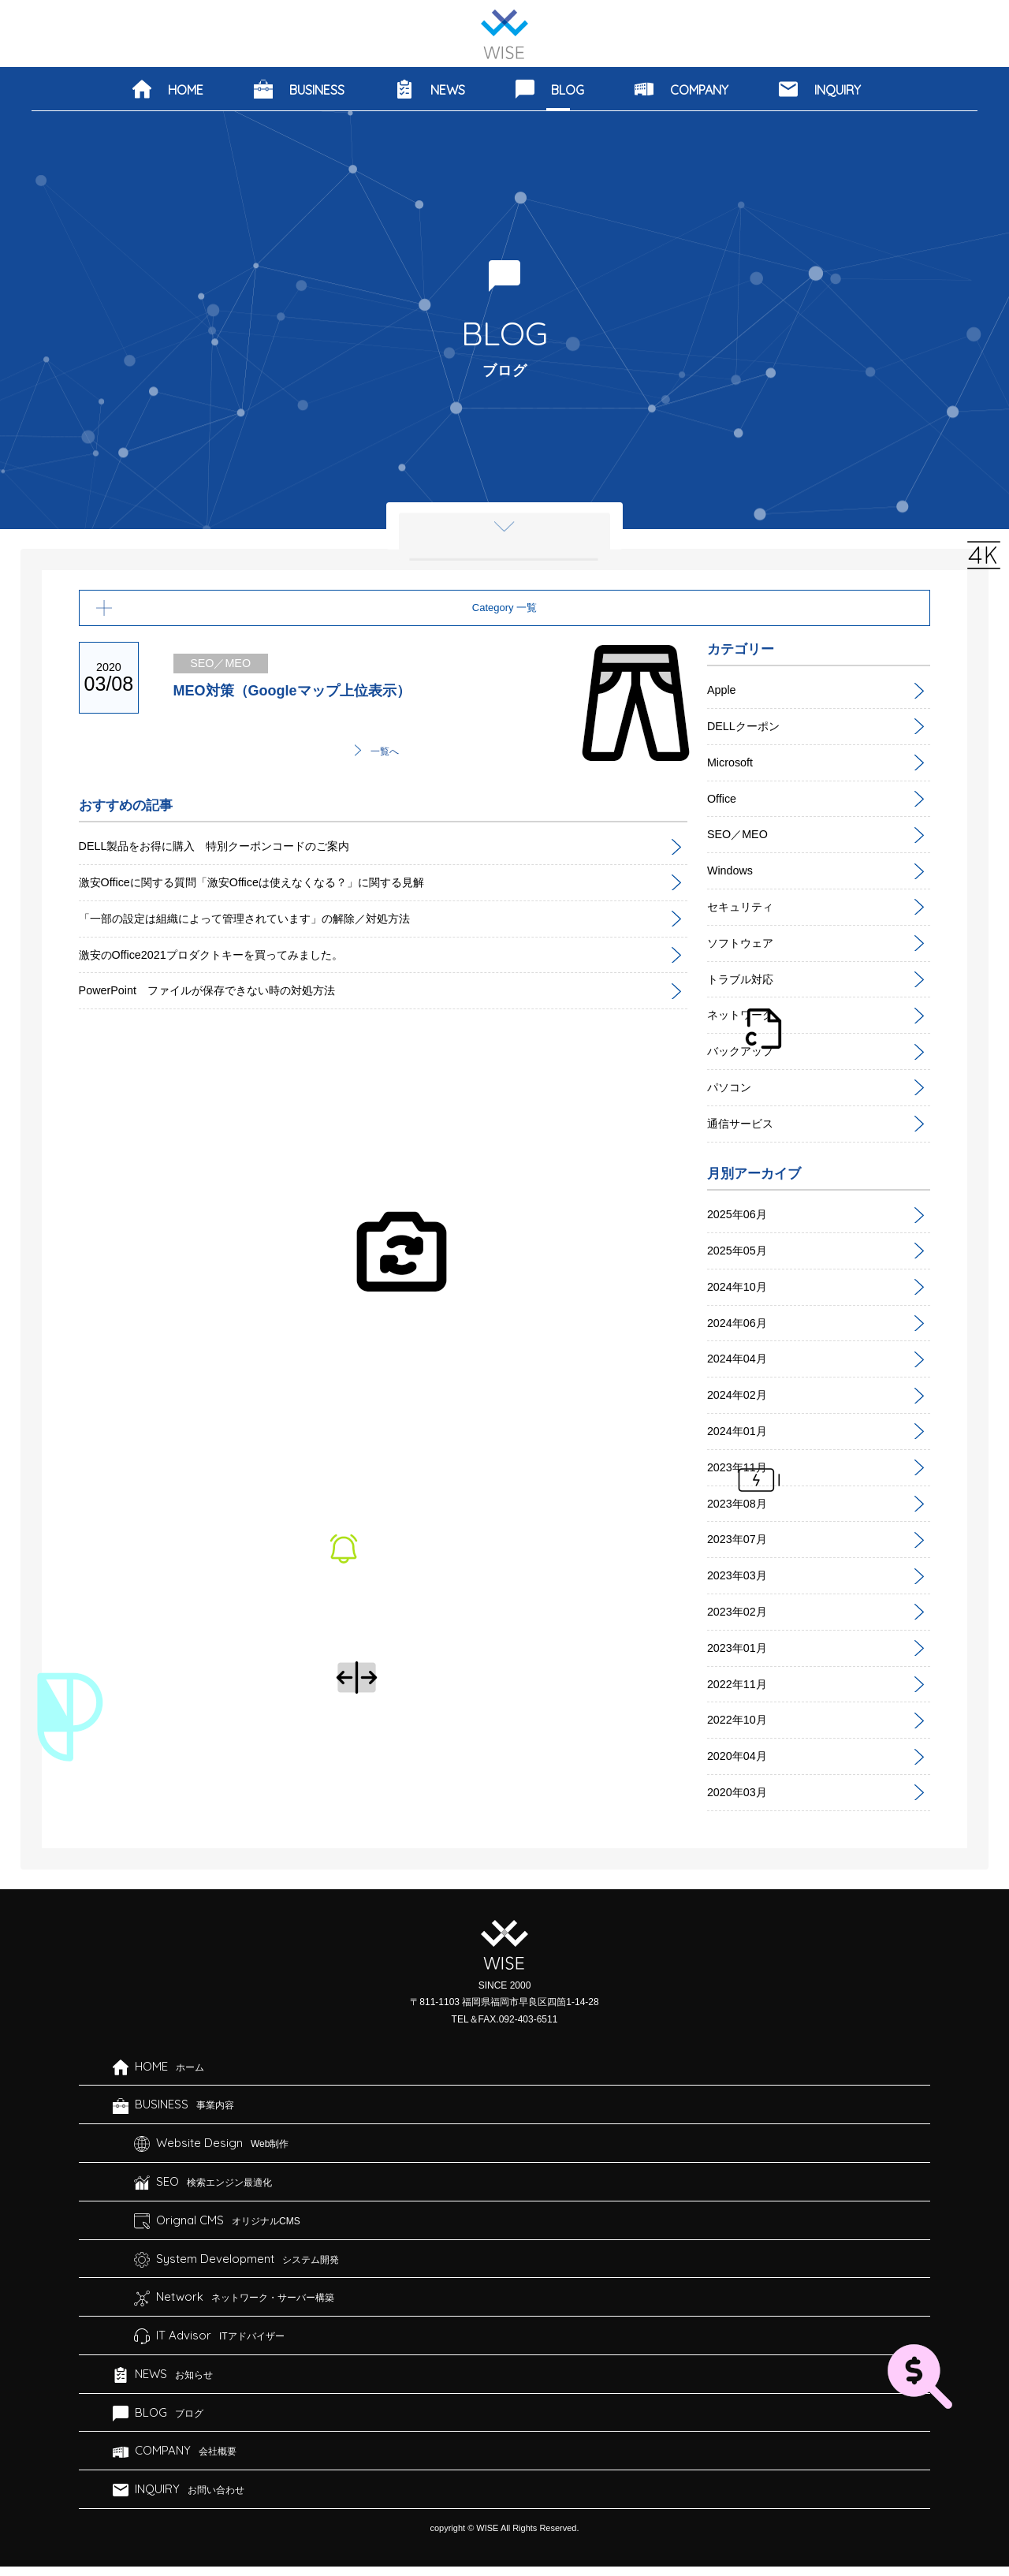 This screenshot has height=2576, width=1009. What do you see at coordinates (764, 1028) in the screenshot?
I see `open a C programming language file` at bounding box center [764, 1028].